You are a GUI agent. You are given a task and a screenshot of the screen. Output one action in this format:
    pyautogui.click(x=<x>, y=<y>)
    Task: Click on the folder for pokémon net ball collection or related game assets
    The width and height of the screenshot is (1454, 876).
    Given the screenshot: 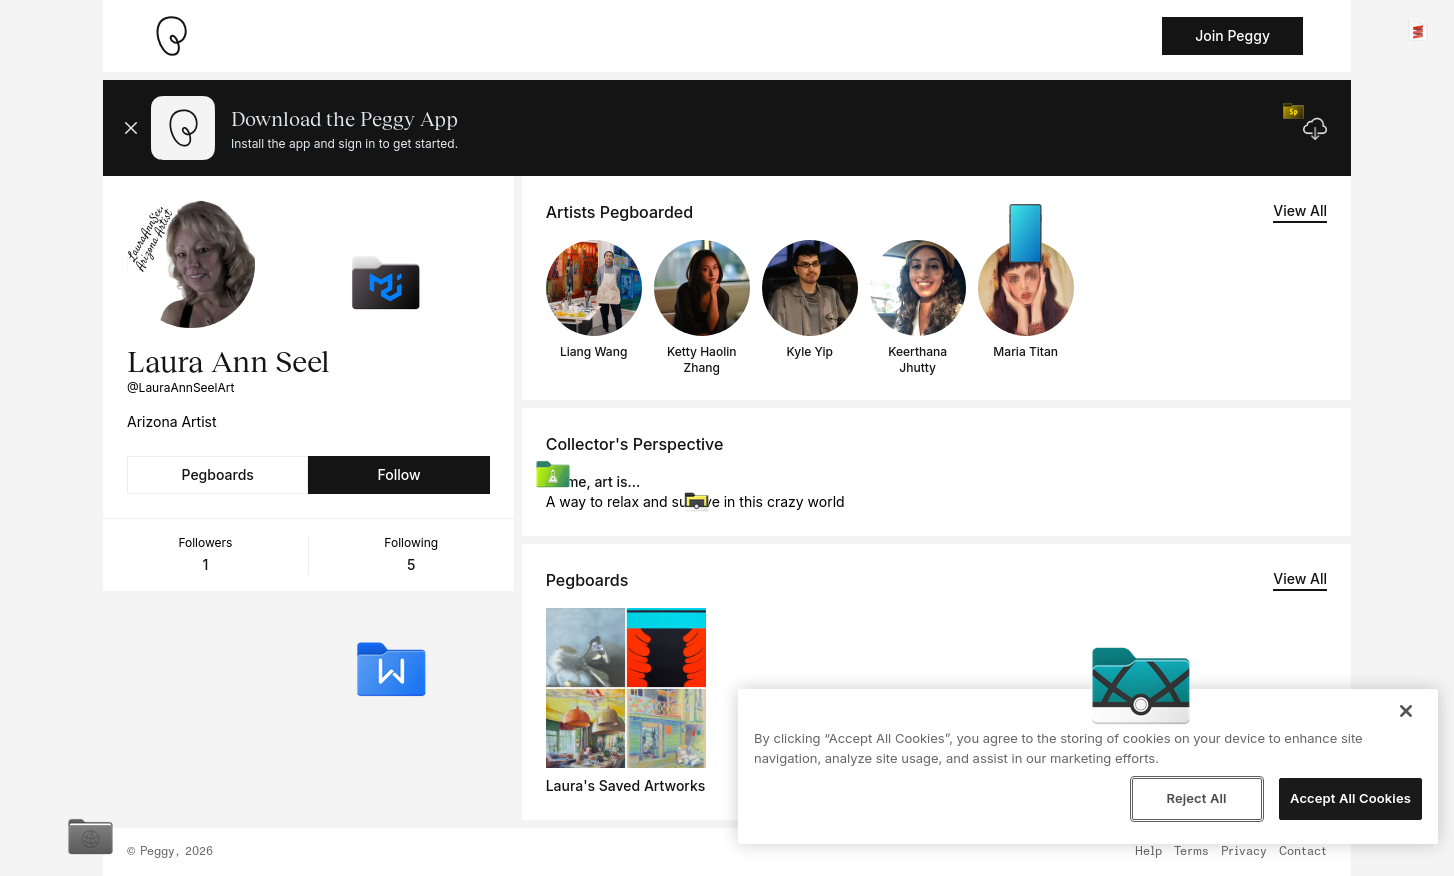 What is the action you would take?
    pyautogui.click(x=1140, y=688)
    